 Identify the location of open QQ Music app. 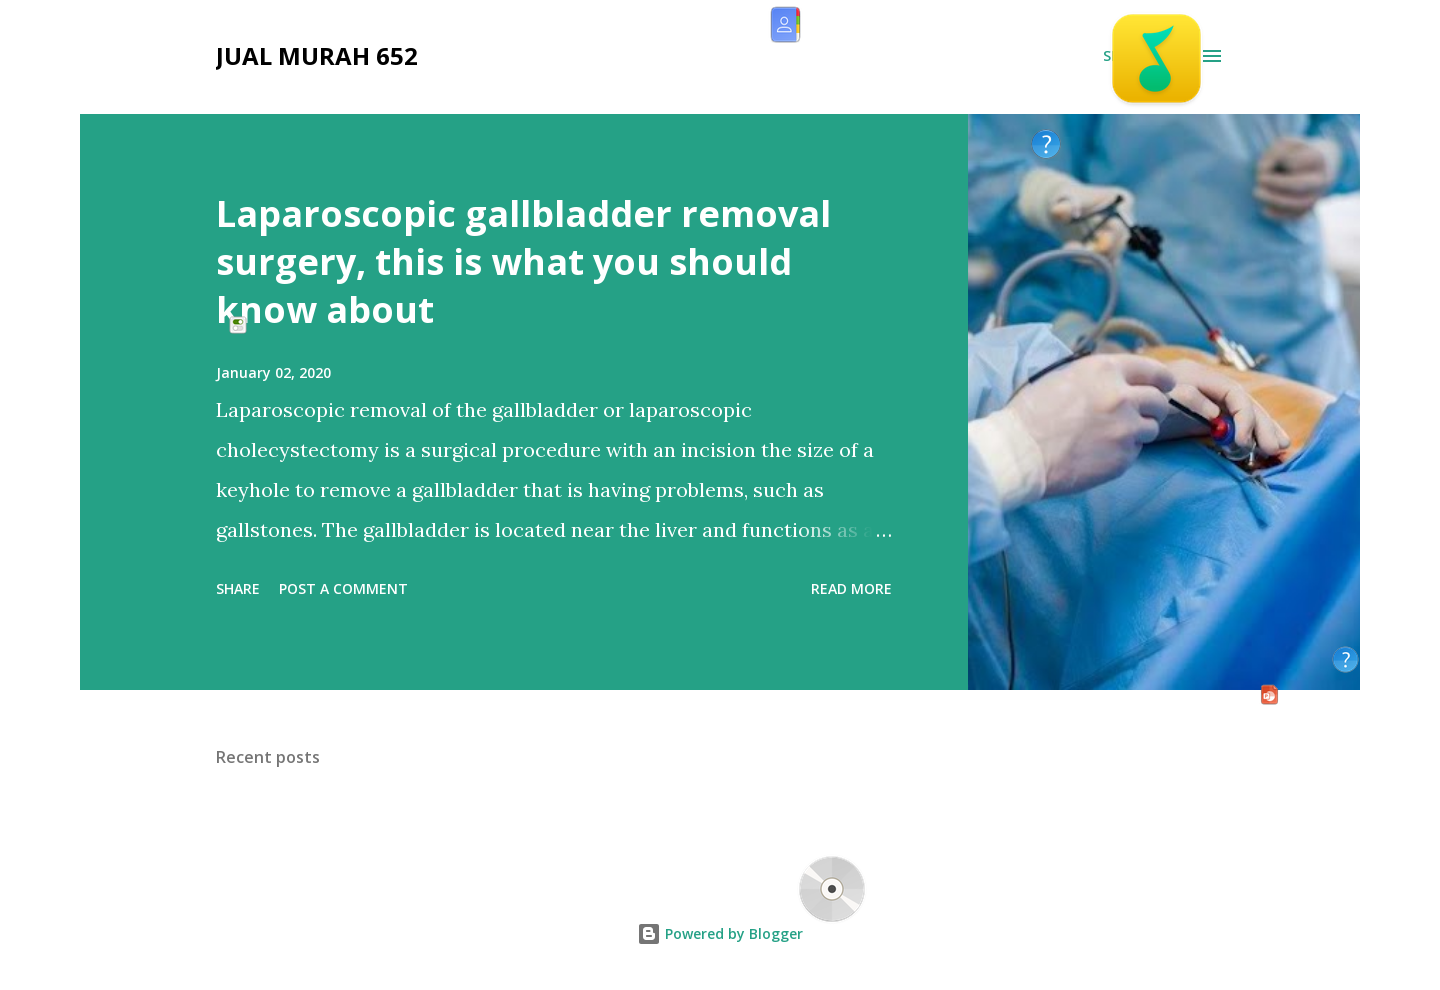
(1156, 58).